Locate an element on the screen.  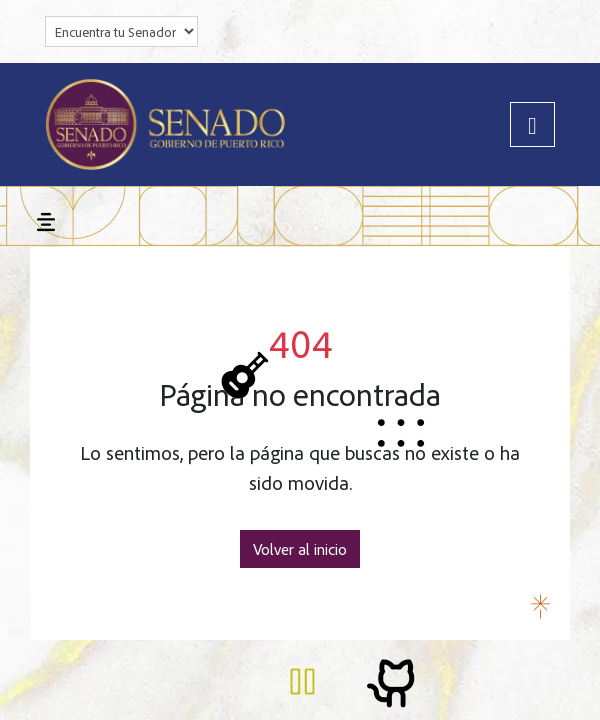
center align text is located at coordinates (46, 222).